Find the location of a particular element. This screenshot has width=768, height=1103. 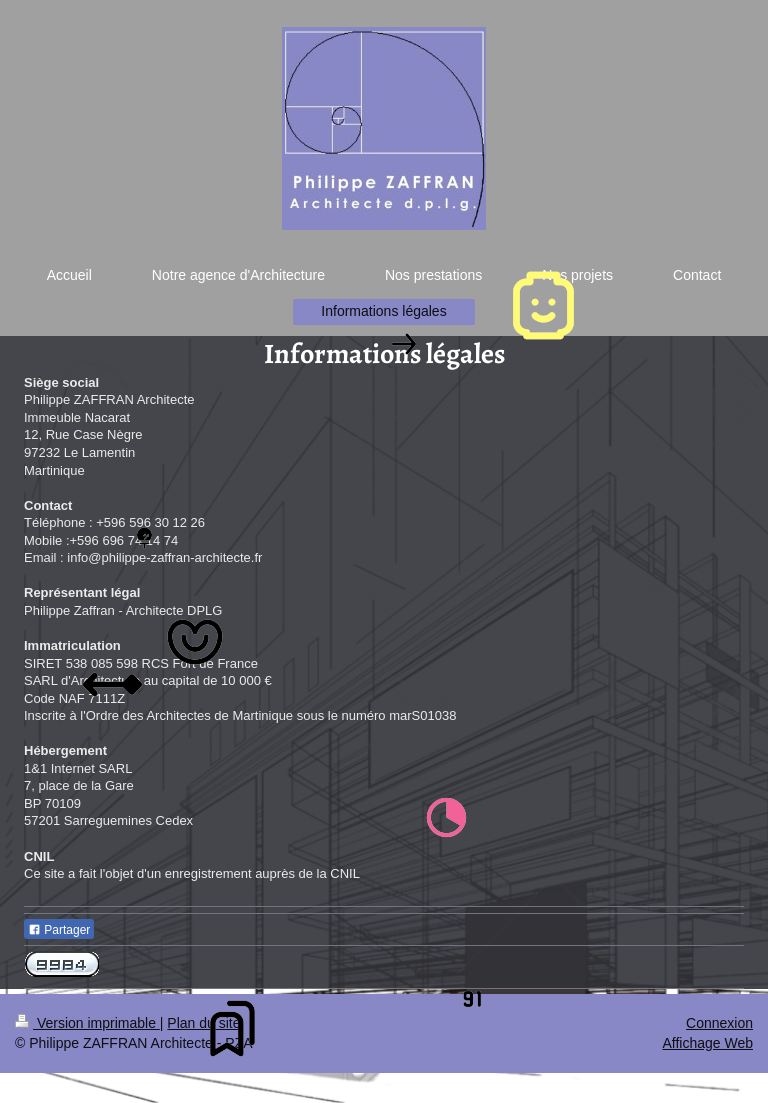

access building blocks or modular components is located at coordinates (543, 305).